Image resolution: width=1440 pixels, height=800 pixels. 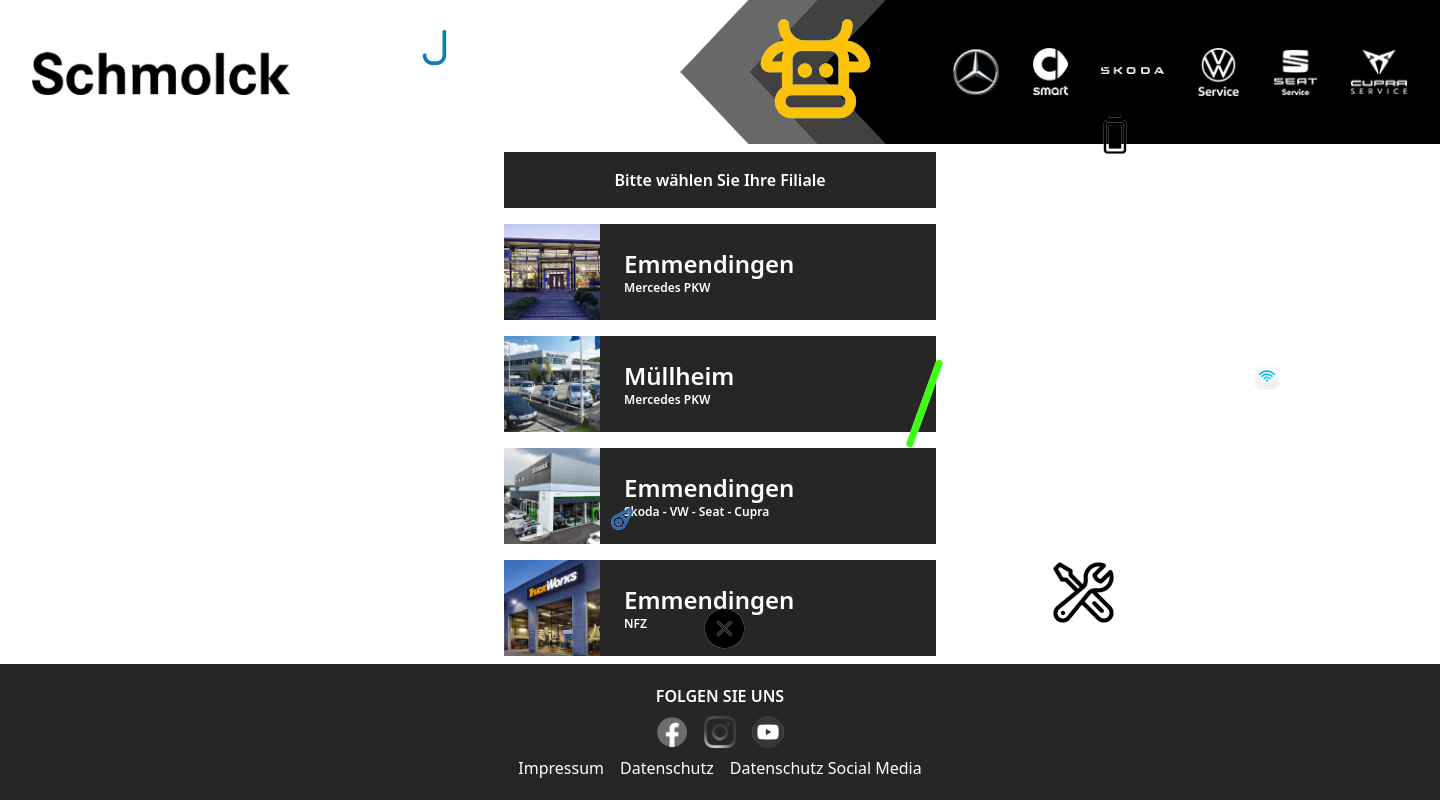 I want to click on close or dismiss a modal or dialog, so click(x=724, y=628).